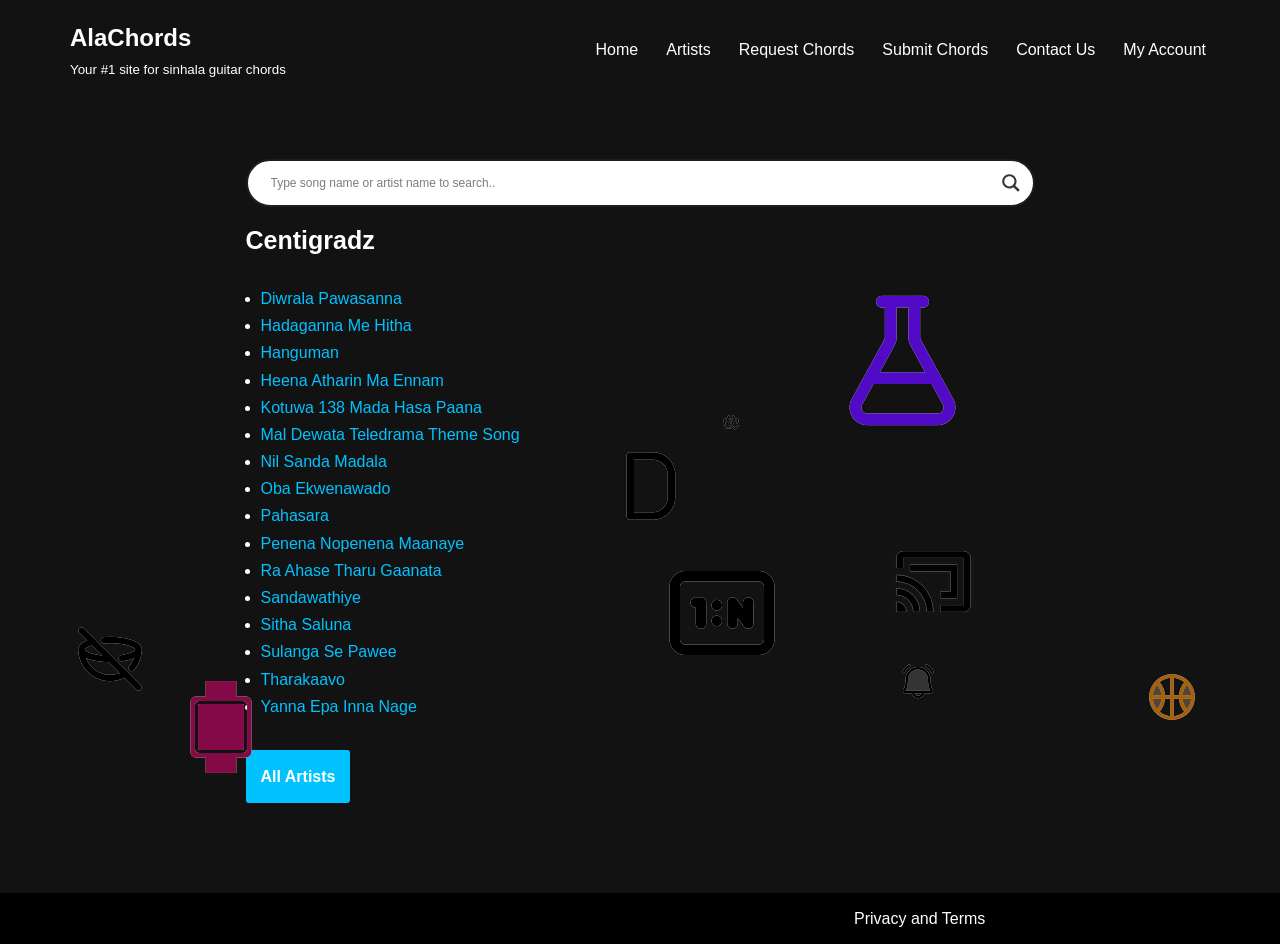 This screenshot has height=944, width=1280. Describe the element at coordinates (221, 727) in the screenshot. I see `access smartwatch settings or companion app` at that location.